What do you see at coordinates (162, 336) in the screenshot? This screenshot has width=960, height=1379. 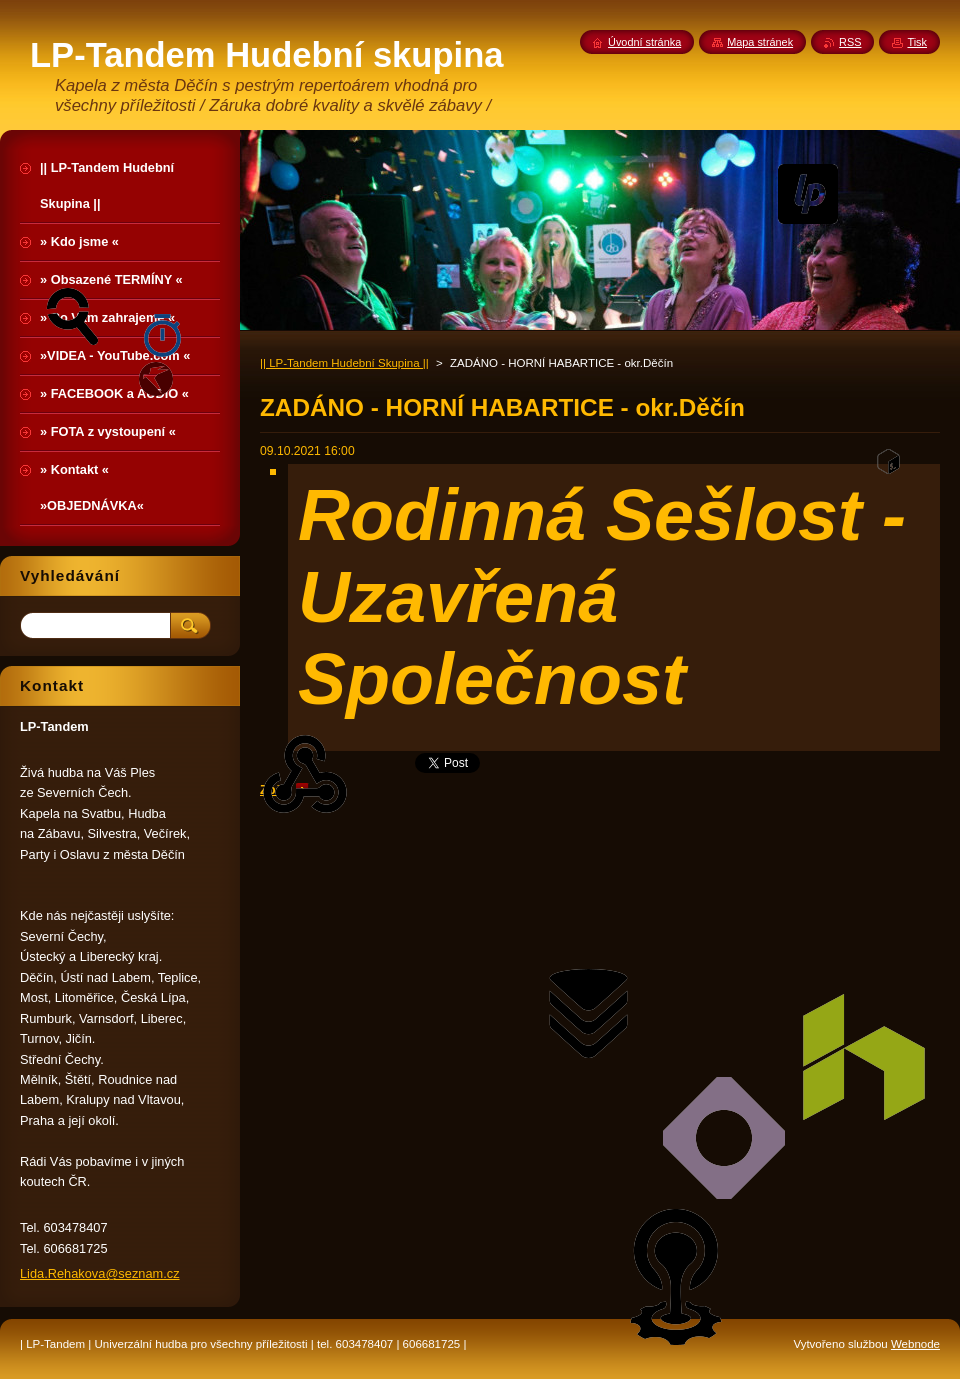 I see `start or set a timer` at bounding box center [162, 336].